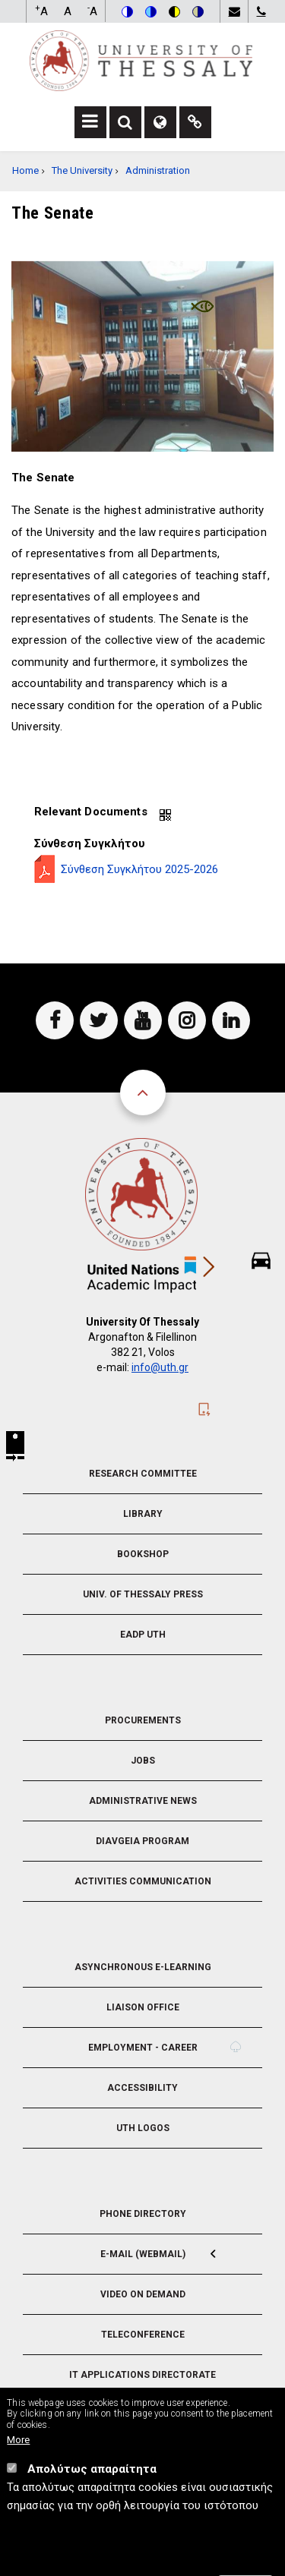 Image resolution: width=285 pixels, height=2576 pixels. I want to click on navigate to the next item or page, so click(207, 1266).